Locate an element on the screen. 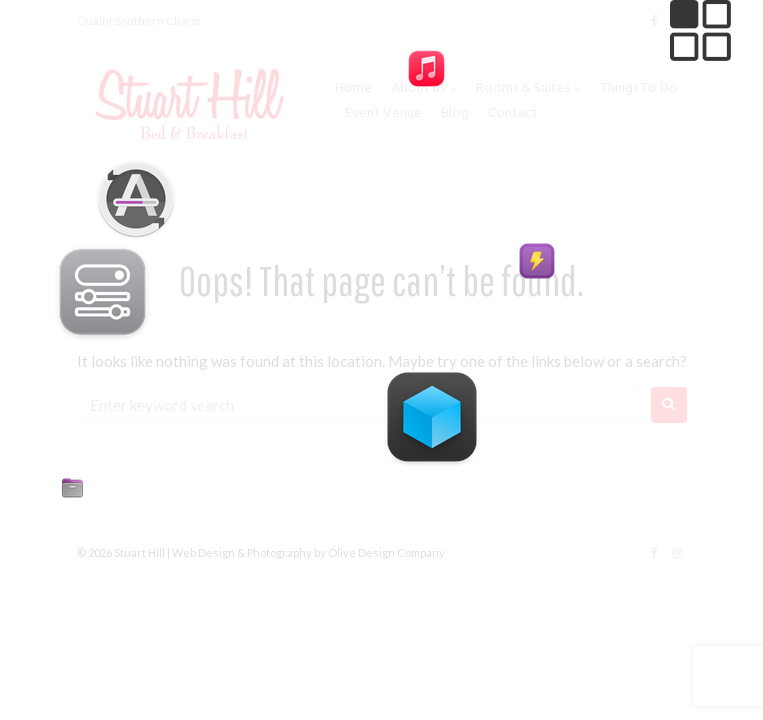  open the gnome music app is located at coordinates (426, 68).